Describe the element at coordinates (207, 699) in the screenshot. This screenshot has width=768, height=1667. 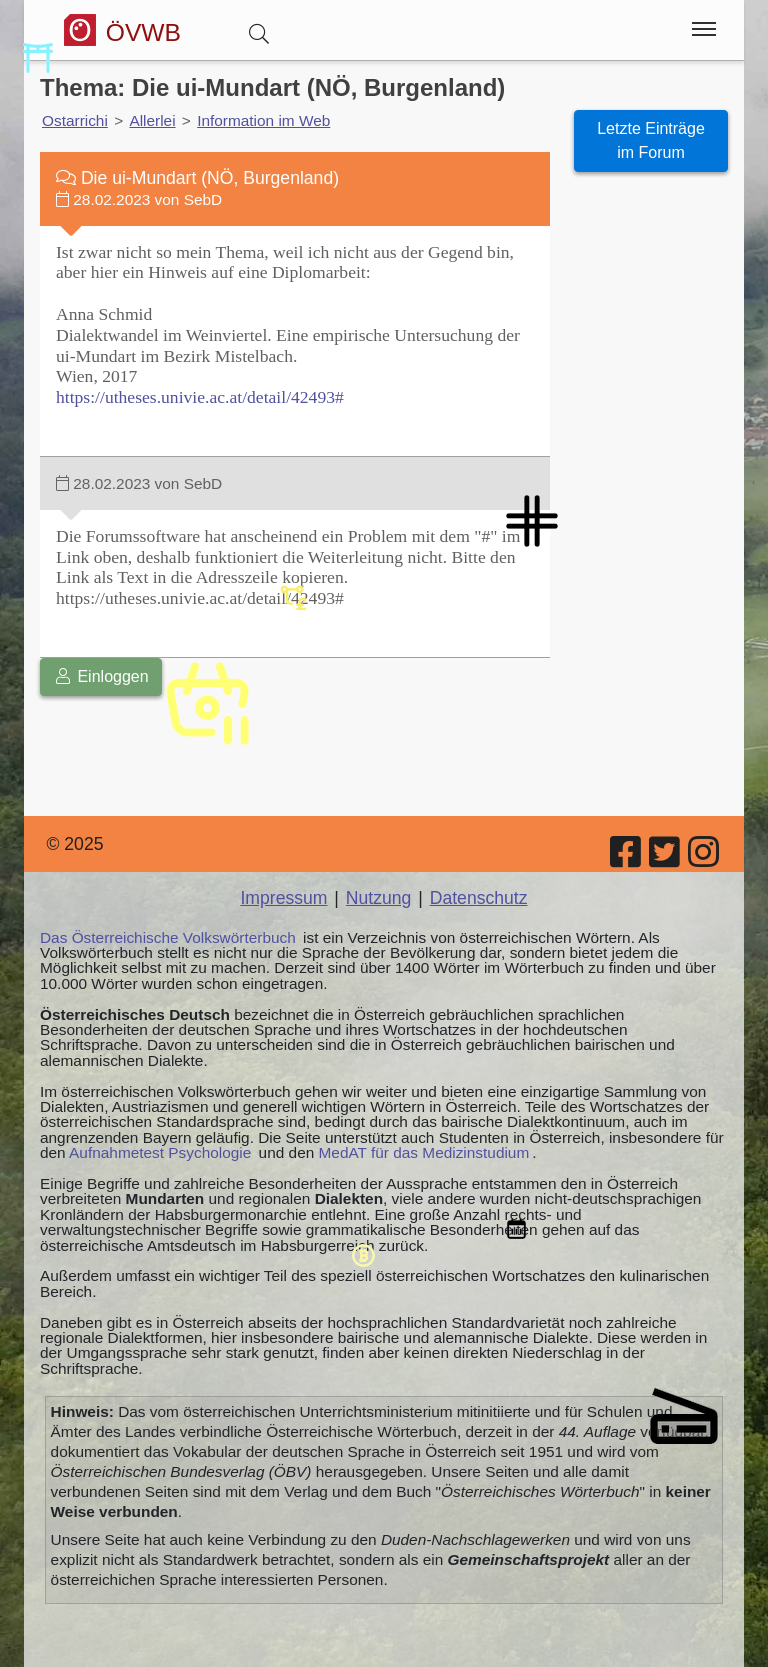
I see `pause or hold shopping basket` at that location.